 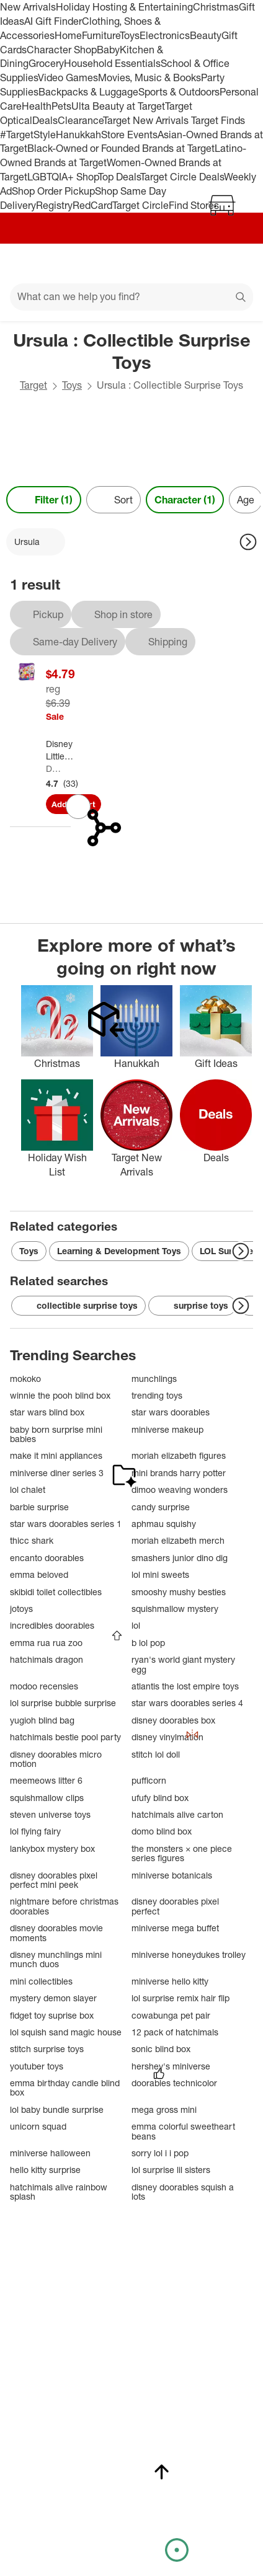 I want to click on upload a file or content, so click(x=117, y=1635).